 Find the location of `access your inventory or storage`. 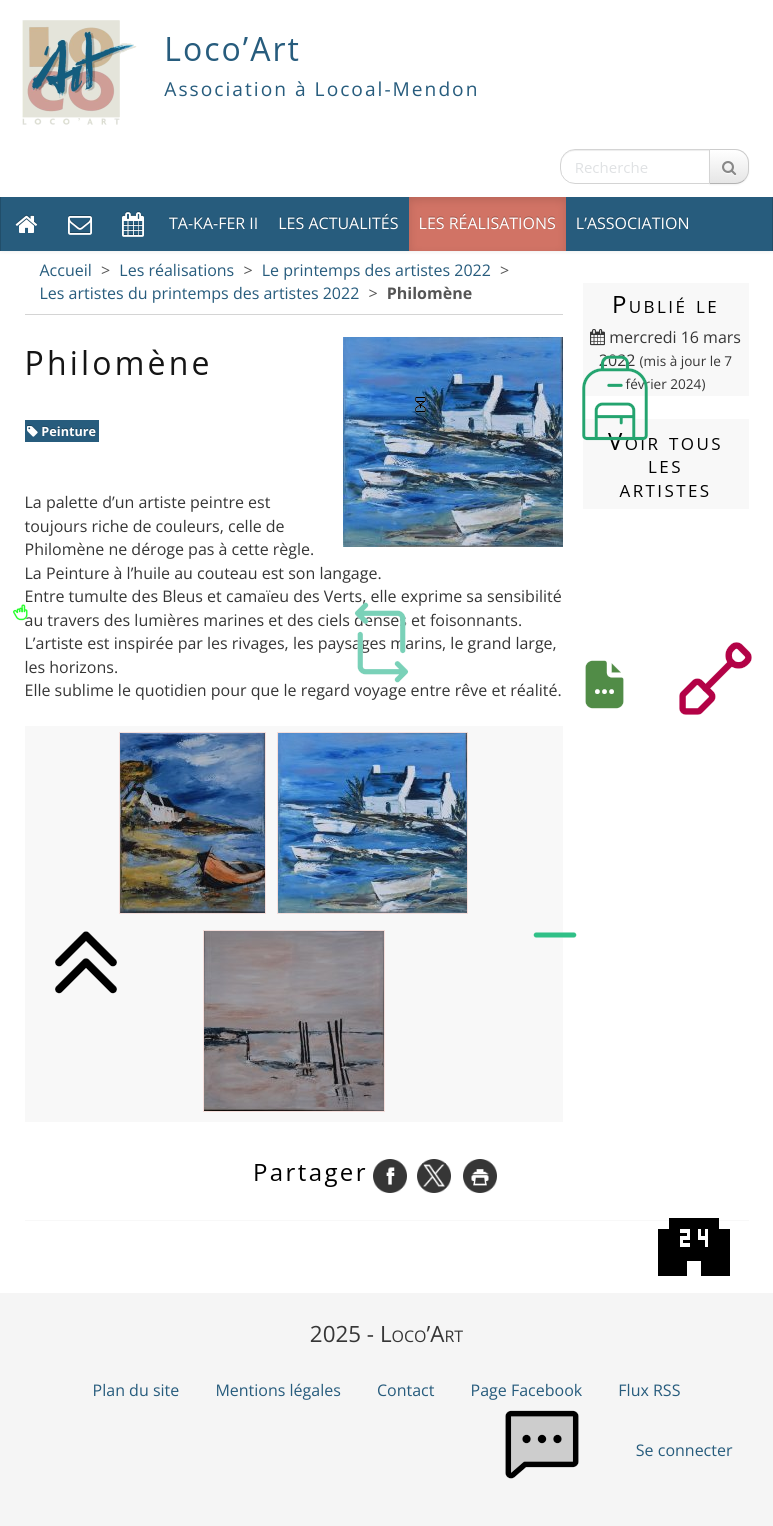

access your inventory or storage is located at coordinates (615, 401).